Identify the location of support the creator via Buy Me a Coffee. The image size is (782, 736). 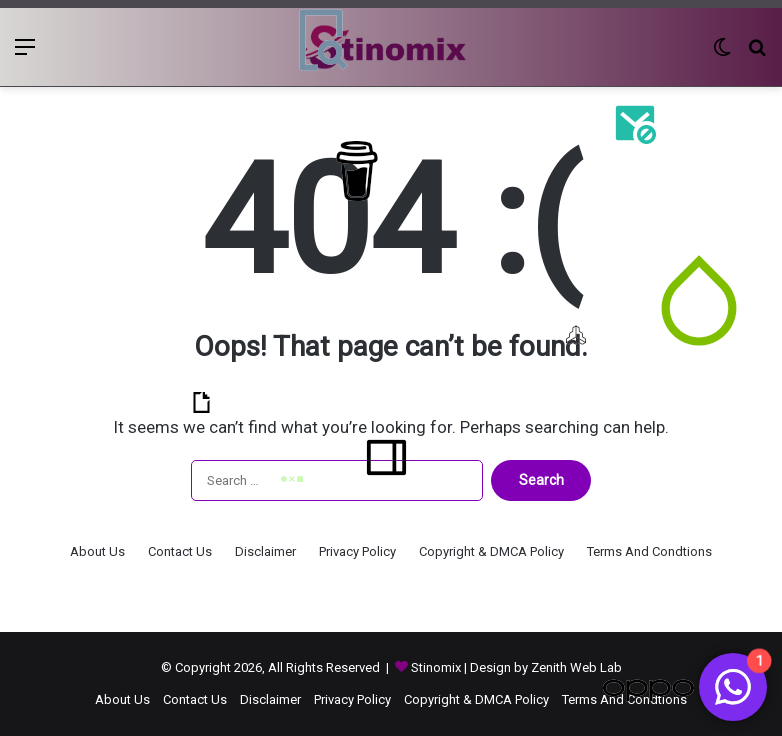
(357, 171).